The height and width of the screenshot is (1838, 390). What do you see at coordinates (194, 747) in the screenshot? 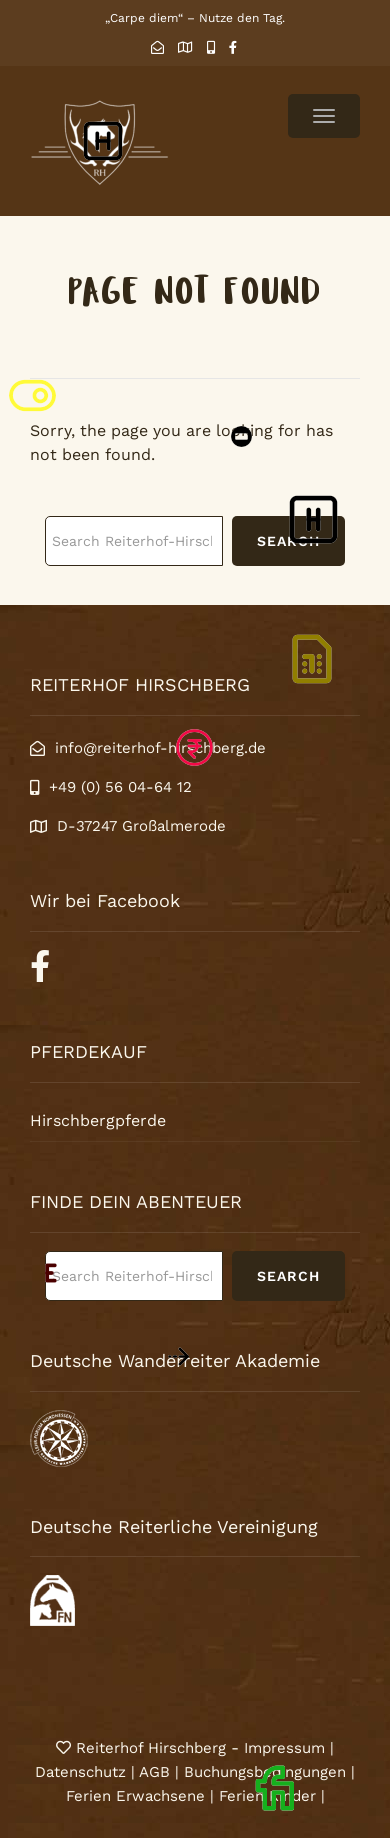
I see `view price or amount in indian rupees` at bounding box center [194, 747].